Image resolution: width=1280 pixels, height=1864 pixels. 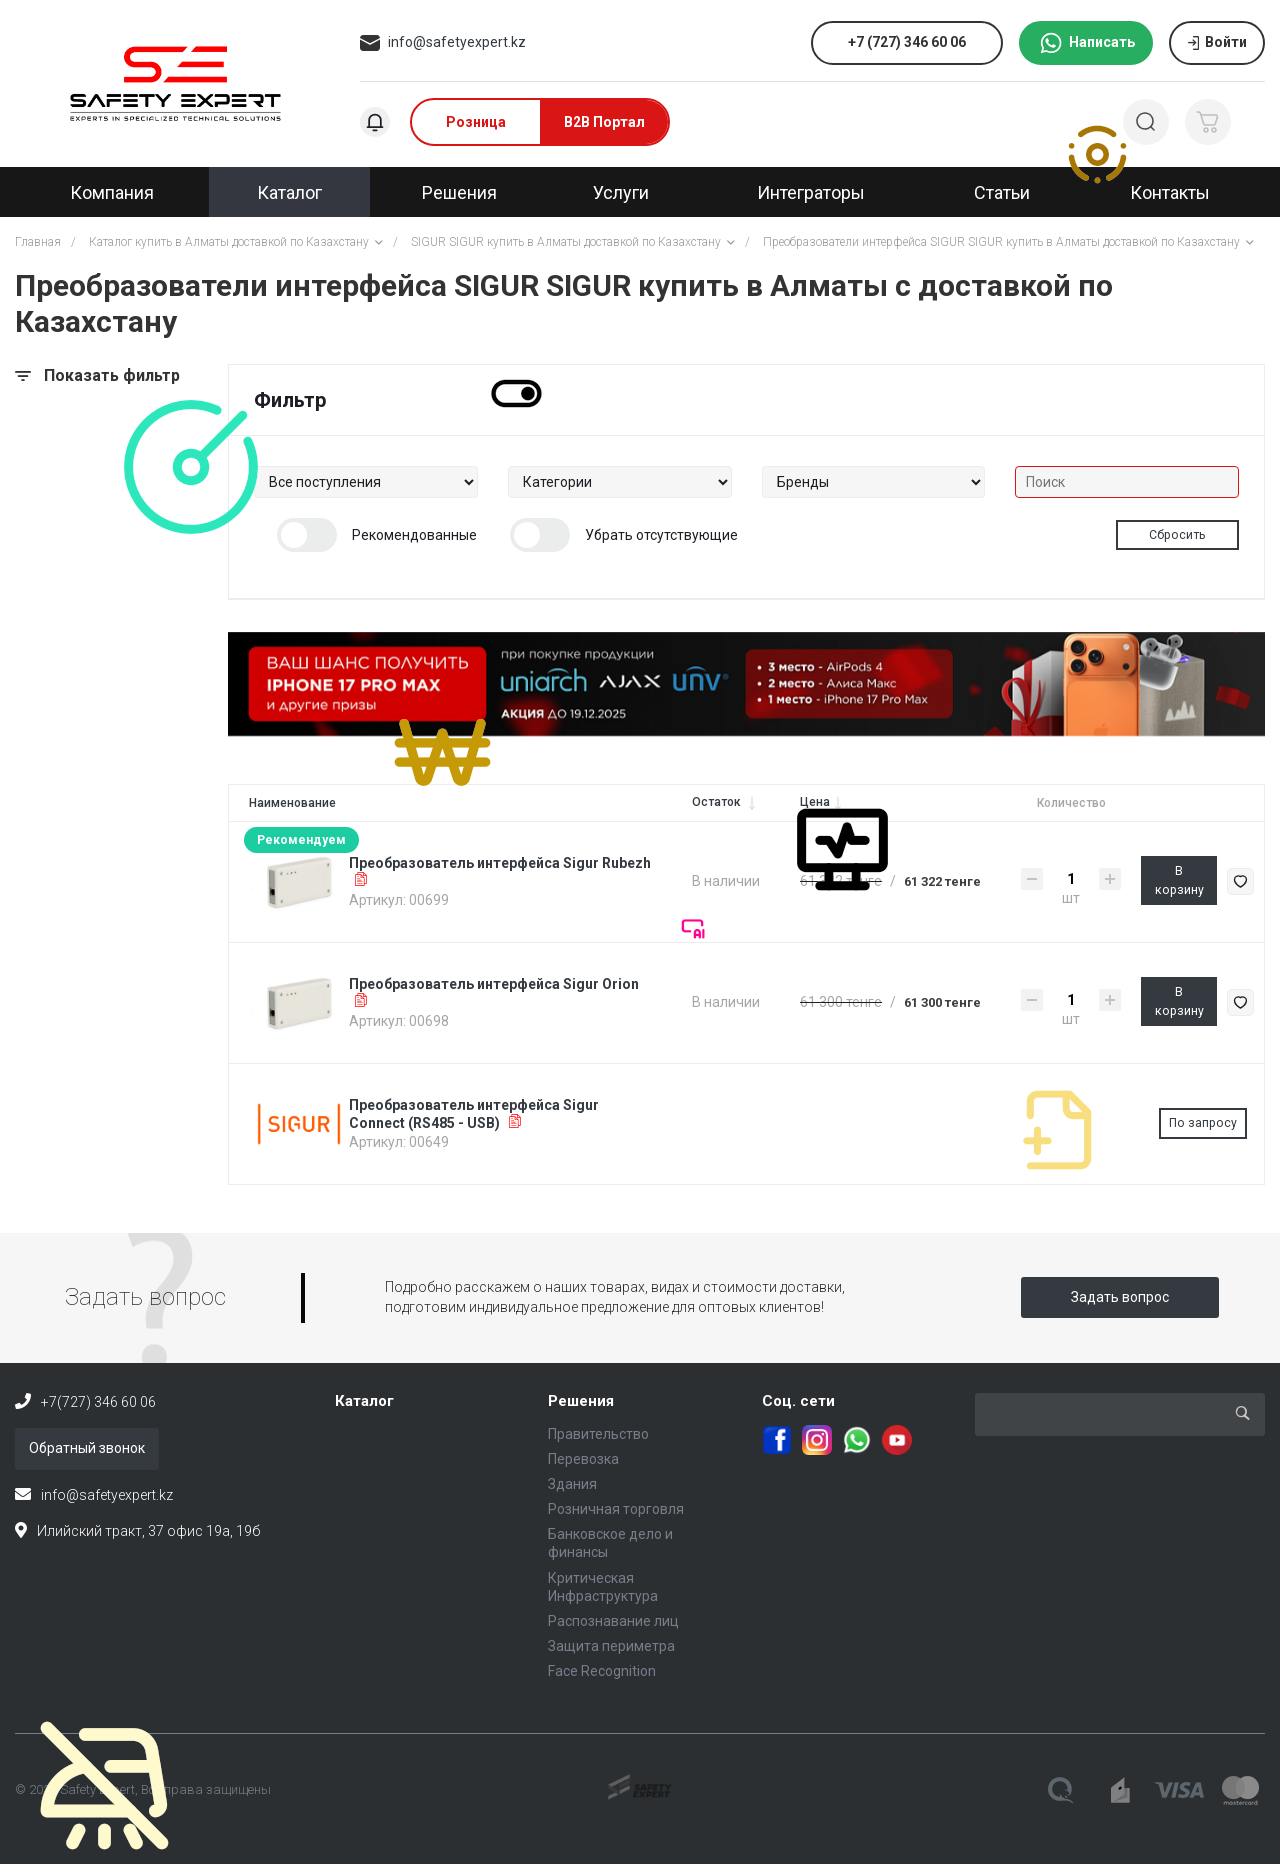 I want to click on indicates Korean won currency, so click(x=442, y=752).